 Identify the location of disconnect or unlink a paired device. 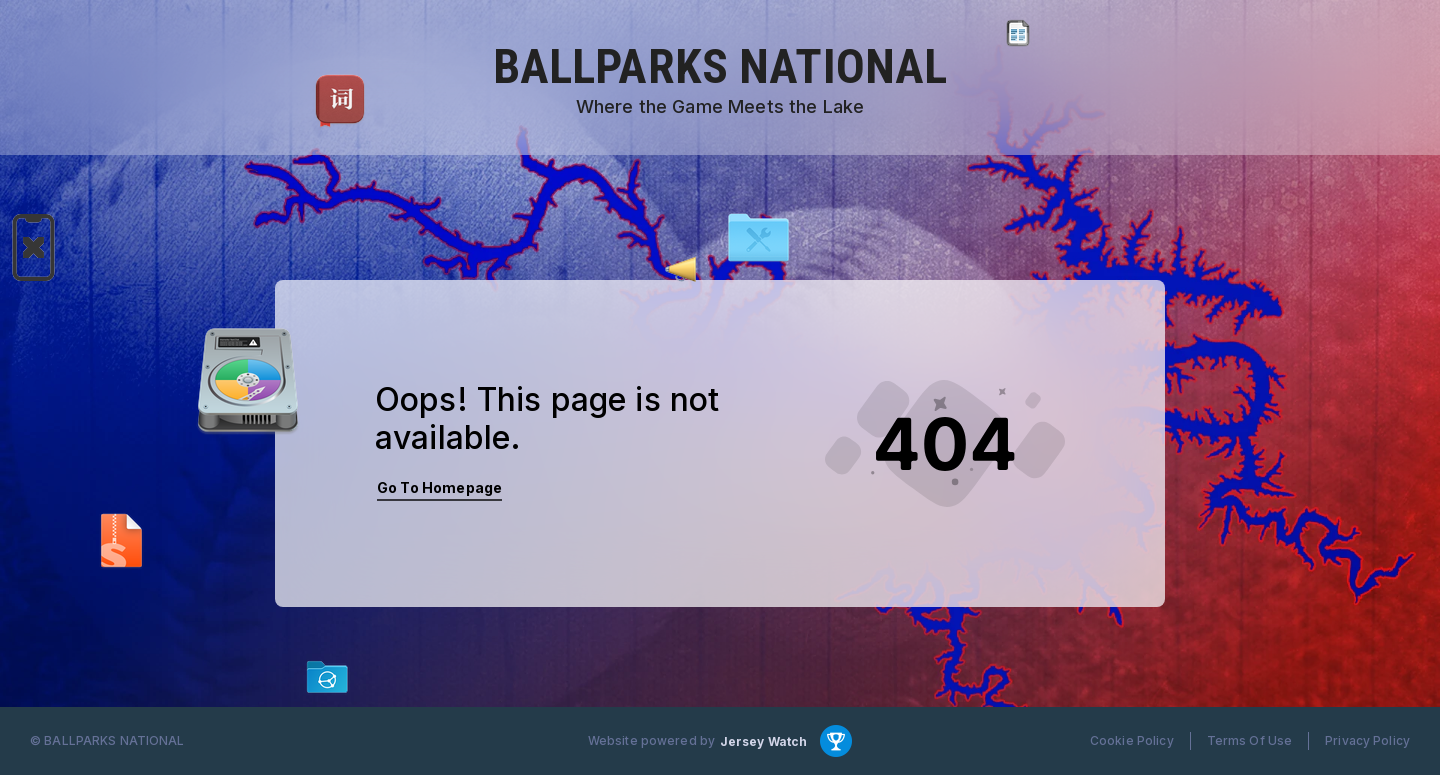
(33, 247).